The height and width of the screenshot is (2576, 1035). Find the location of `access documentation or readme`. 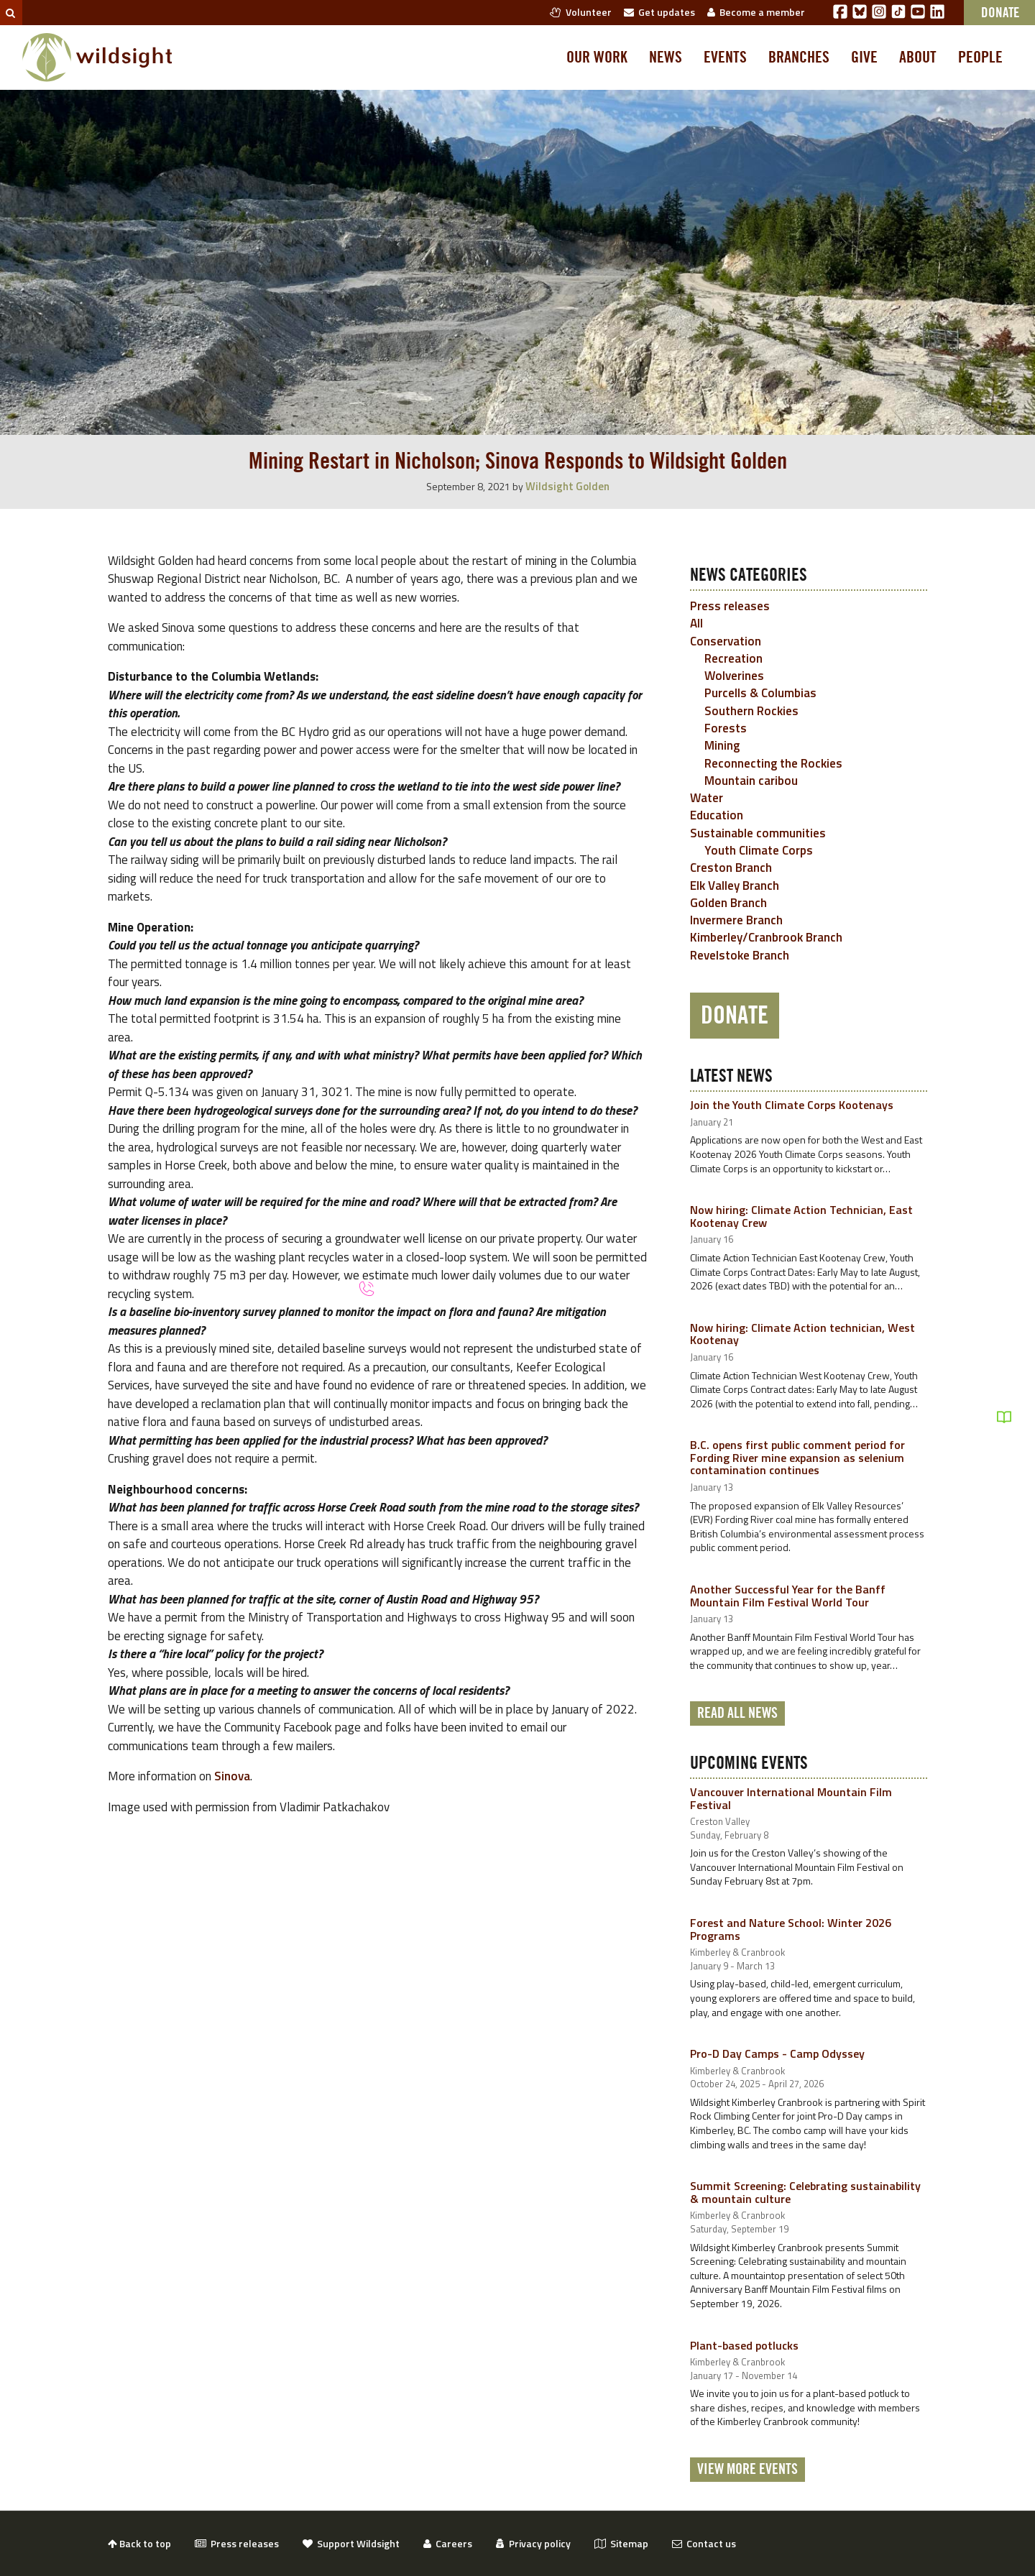

access documentation or readme is located at coordinates (1004, 1417).